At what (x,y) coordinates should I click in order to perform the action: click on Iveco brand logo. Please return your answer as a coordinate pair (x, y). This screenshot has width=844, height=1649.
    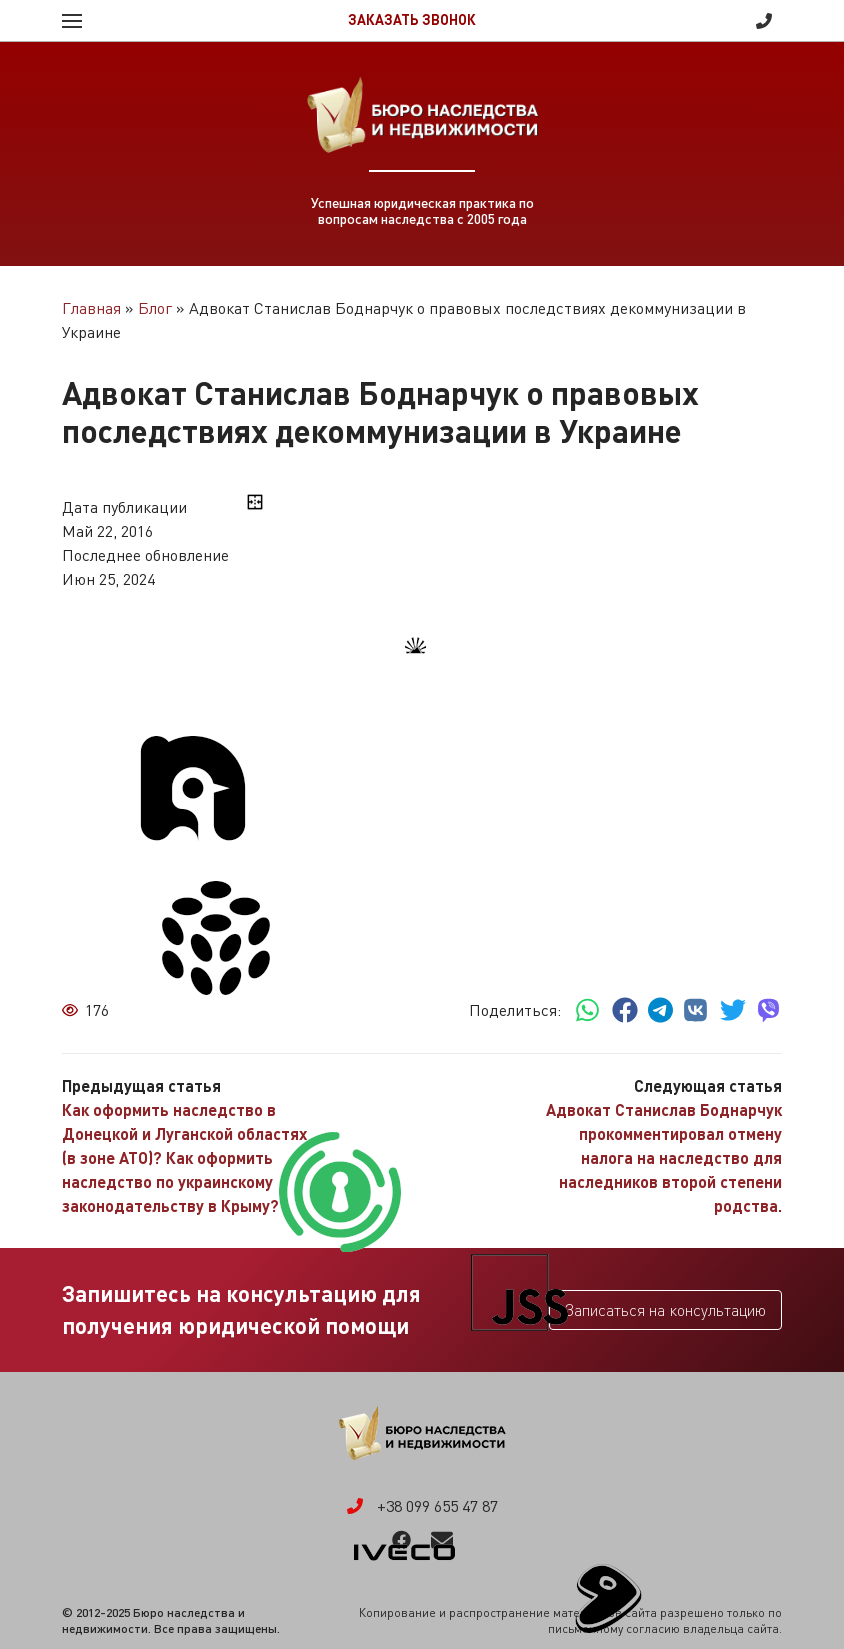
    Looking at the image, I should click on (404, 1552).